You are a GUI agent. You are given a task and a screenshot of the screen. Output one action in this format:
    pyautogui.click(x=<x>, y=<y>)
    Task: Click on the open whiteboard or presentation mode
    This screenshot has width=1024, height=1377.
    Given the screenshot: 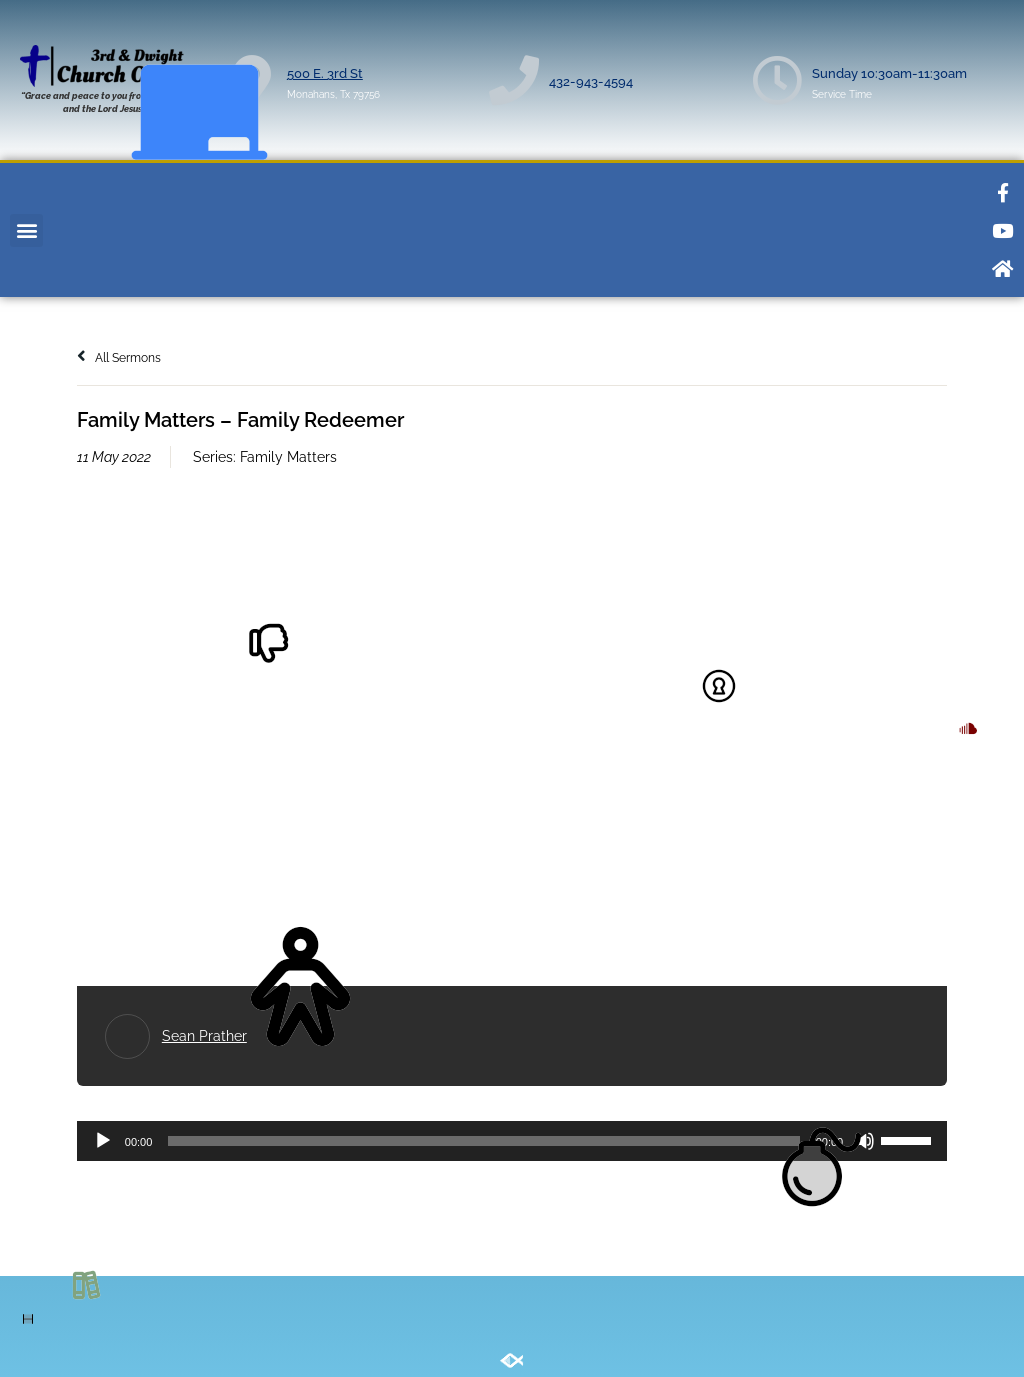 What is the action you would take?
    pyautogui.click(x=199, y=114)
    